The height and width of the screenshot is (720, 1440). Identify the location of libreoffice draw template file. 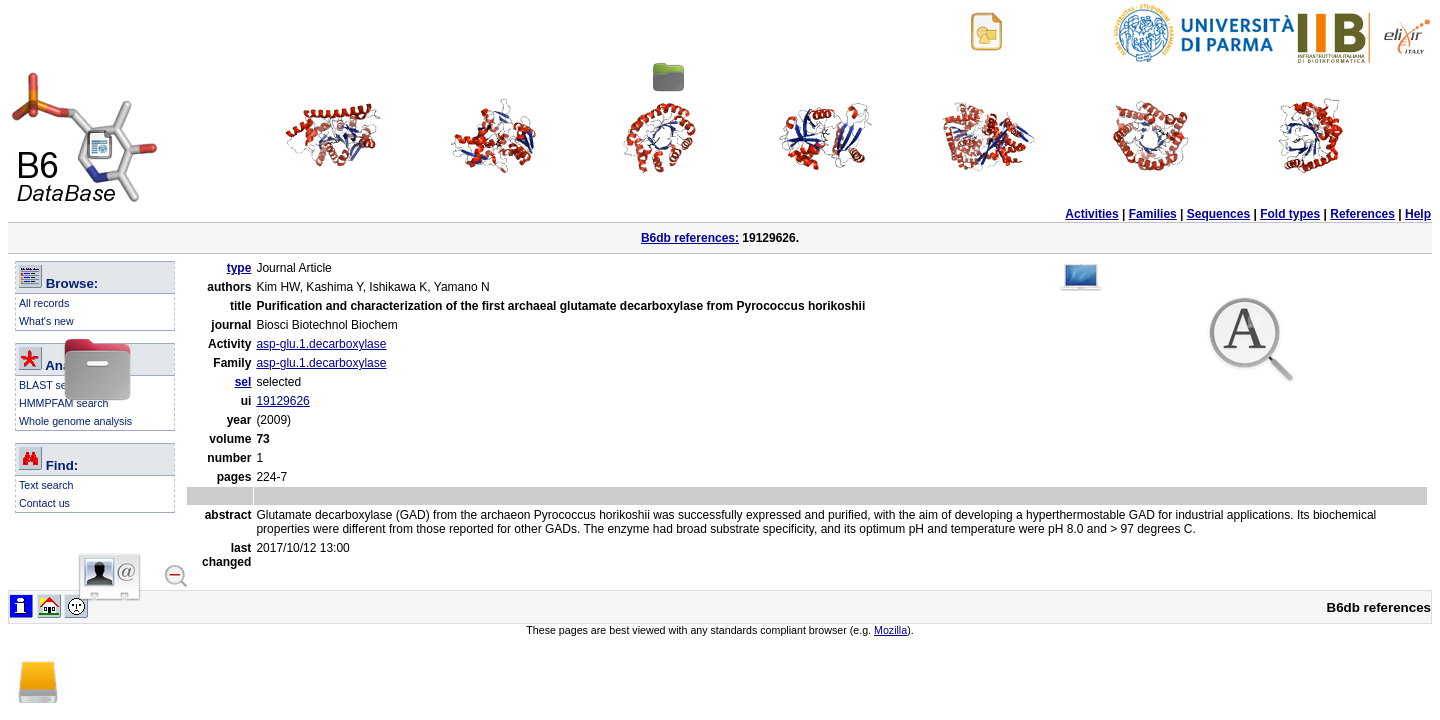
(986, 31).